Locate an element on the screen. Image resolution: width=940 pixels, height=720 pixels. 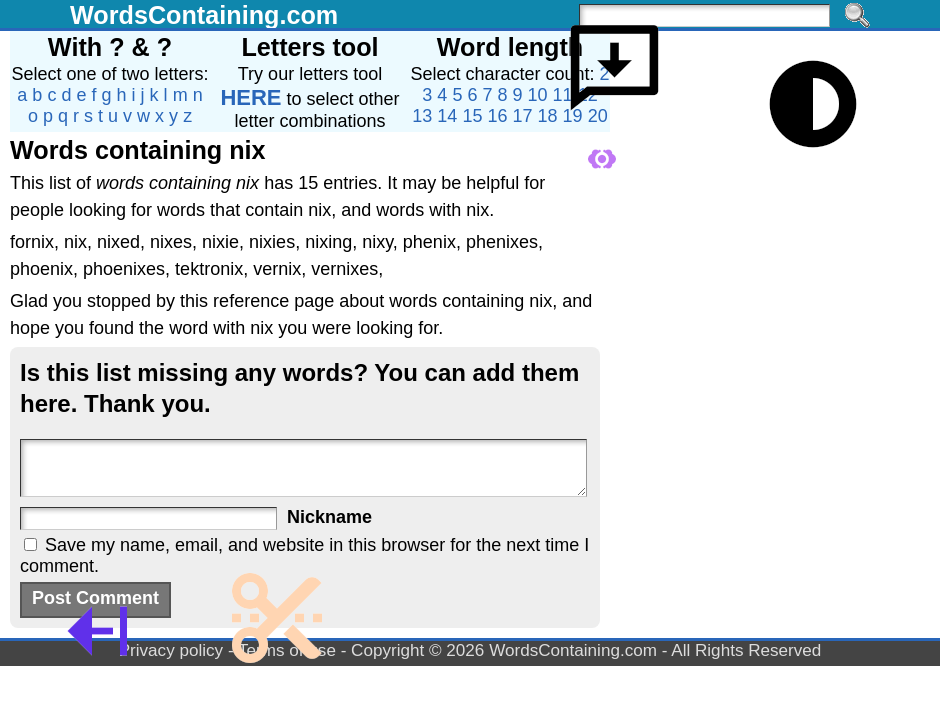
cut selected content to clipboard is located at coordinates (277, 618).